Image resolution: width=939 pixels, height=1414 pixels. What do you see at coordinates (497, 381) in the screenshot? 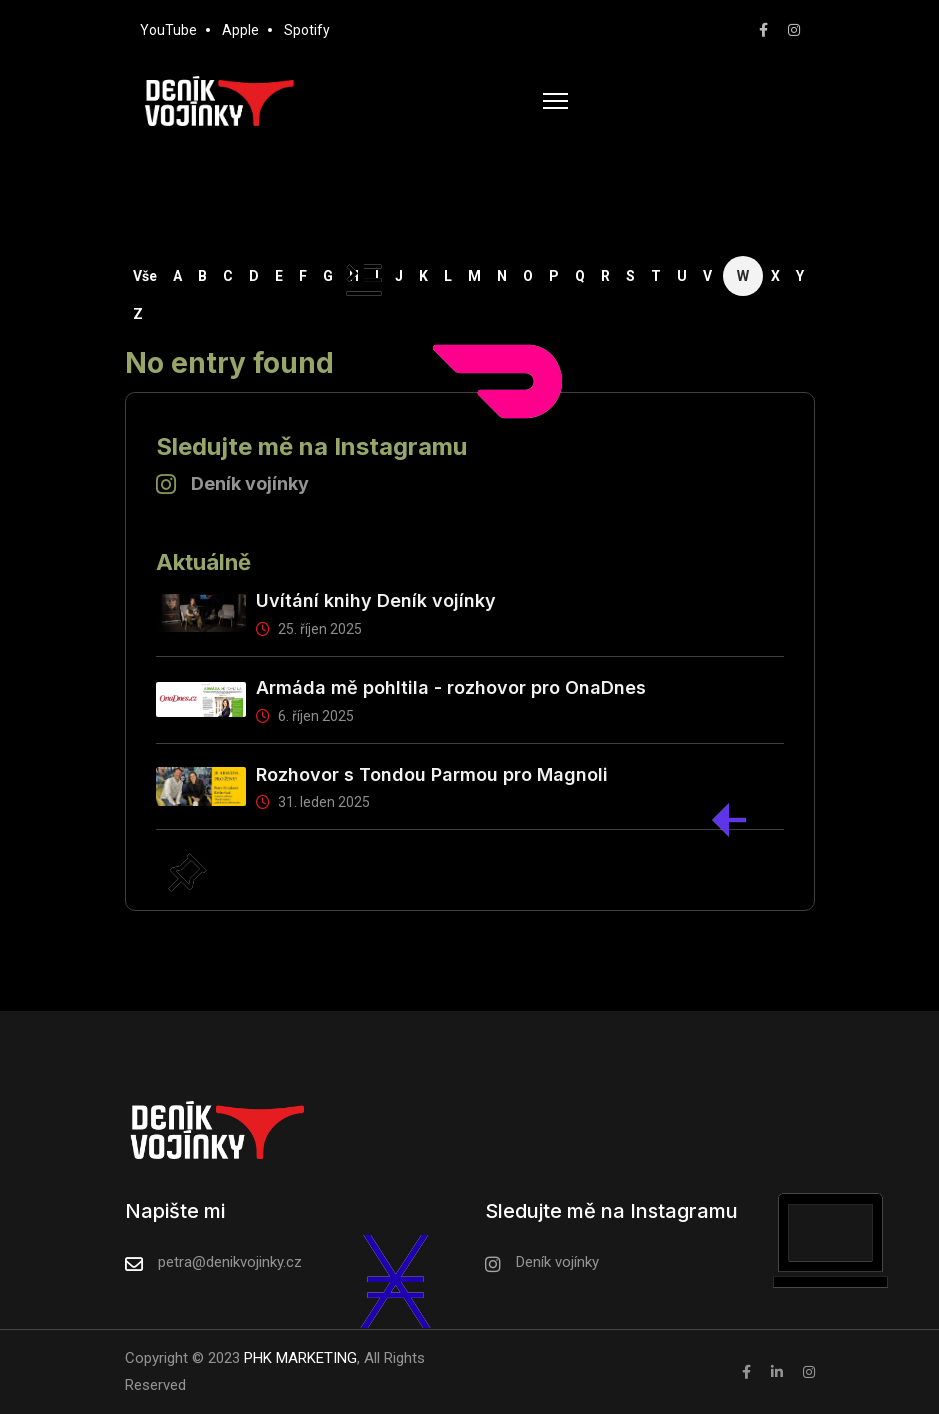
I see `open the DoorDash app` at bounding box center [497, 381].